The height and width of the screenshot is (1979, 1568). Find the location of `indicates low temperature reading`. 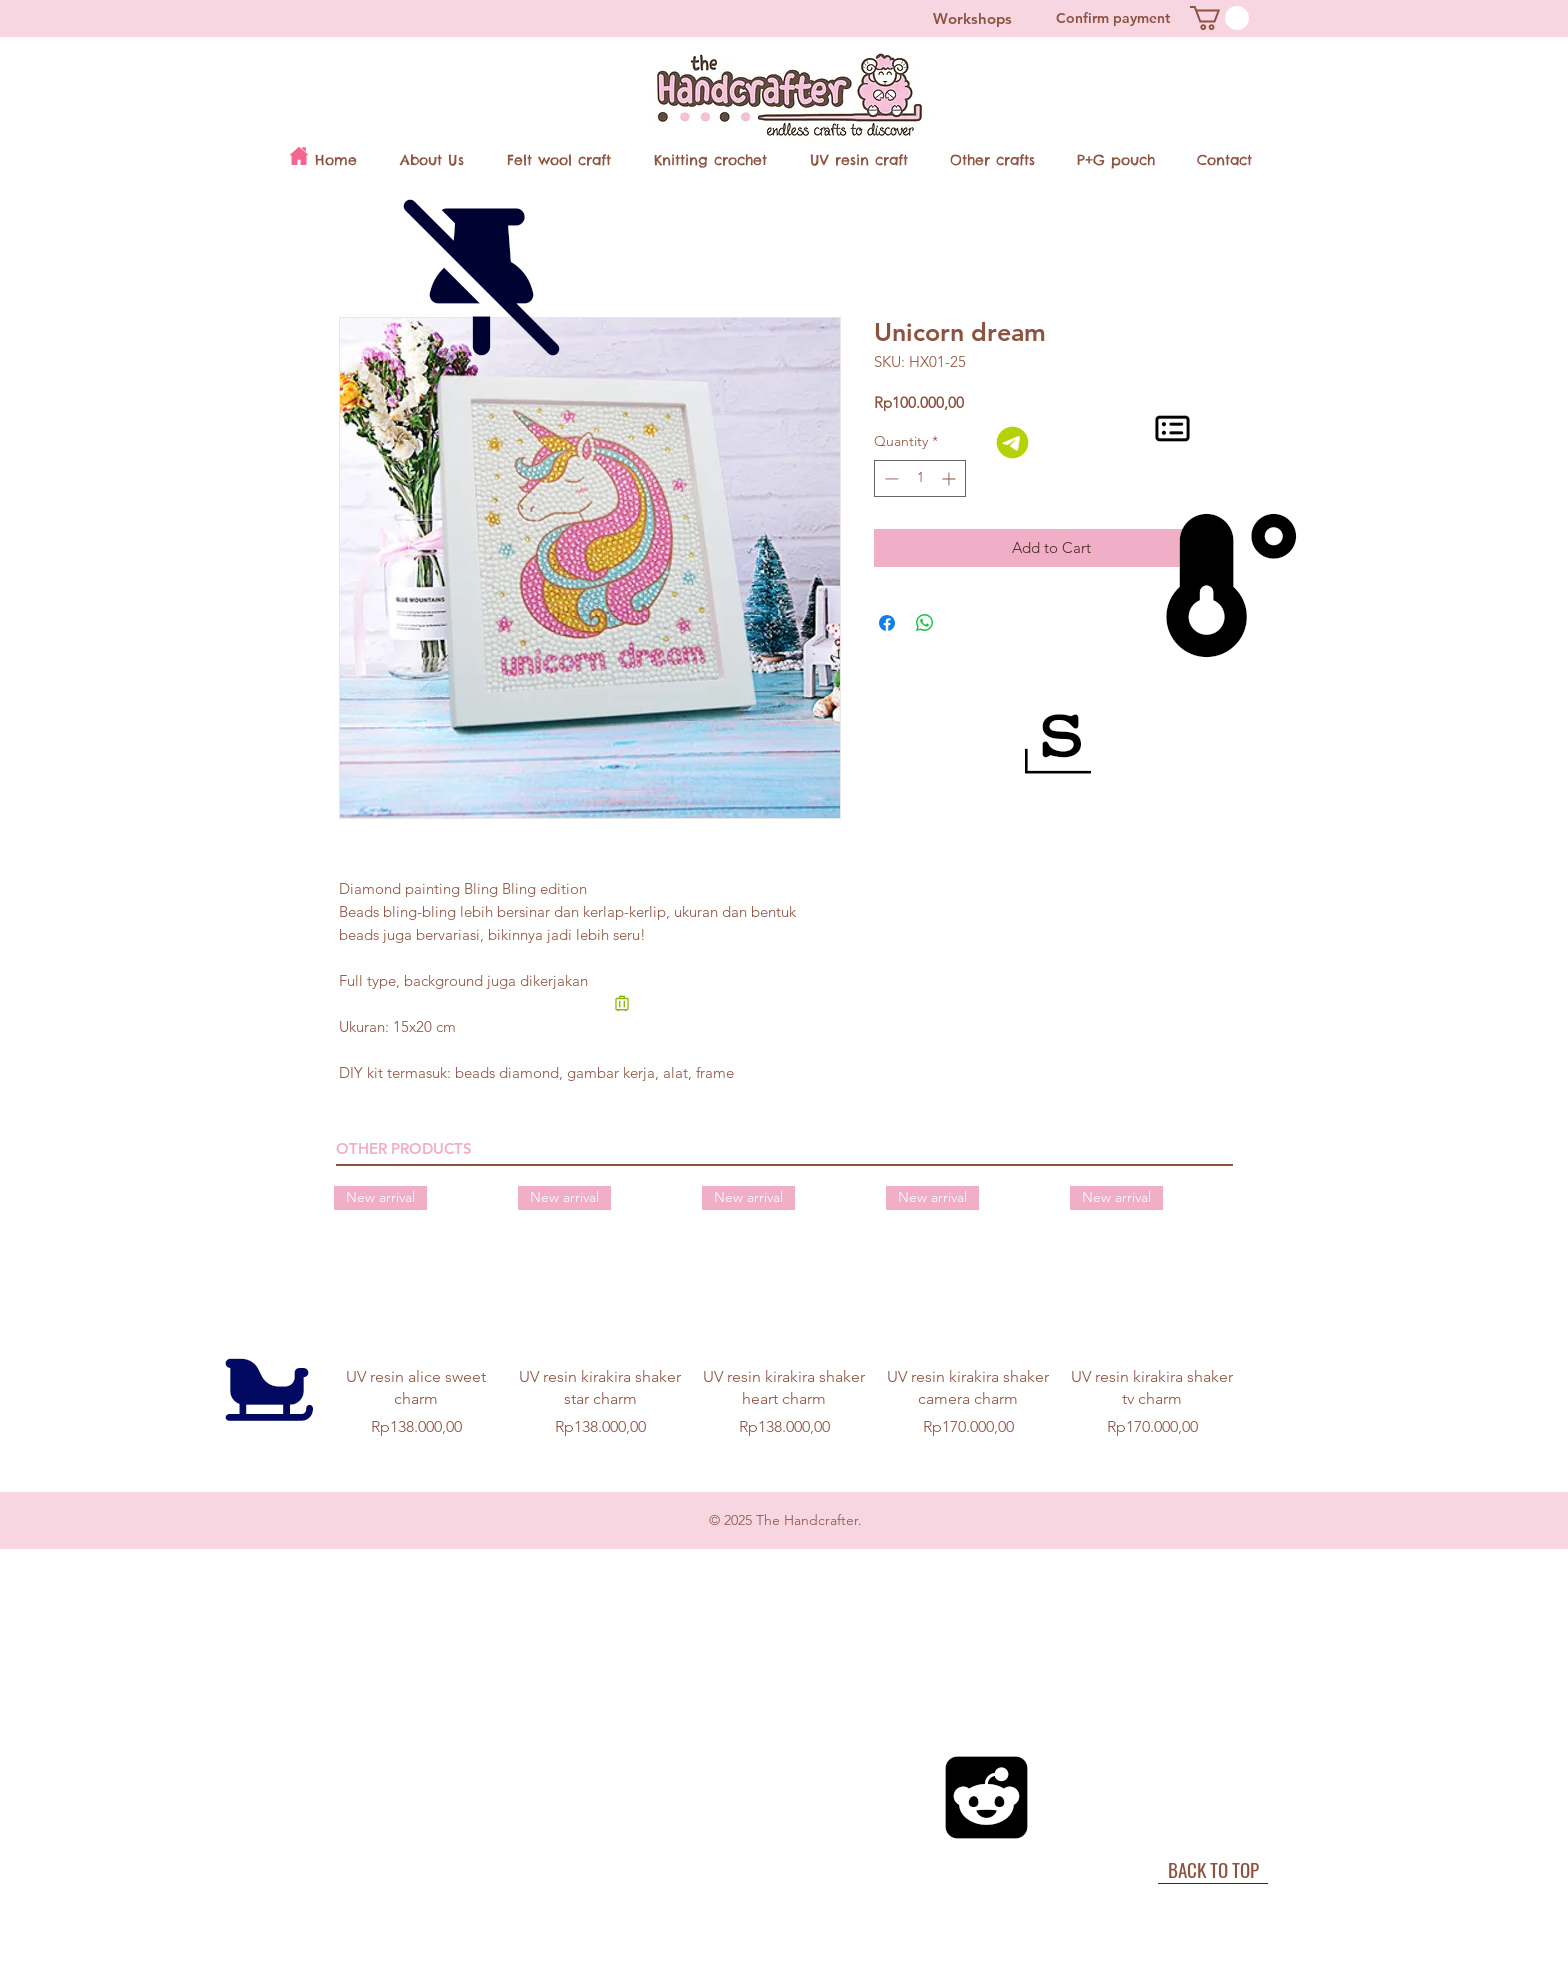

indicates low temperature reading is located at coordinates (1224, 585).